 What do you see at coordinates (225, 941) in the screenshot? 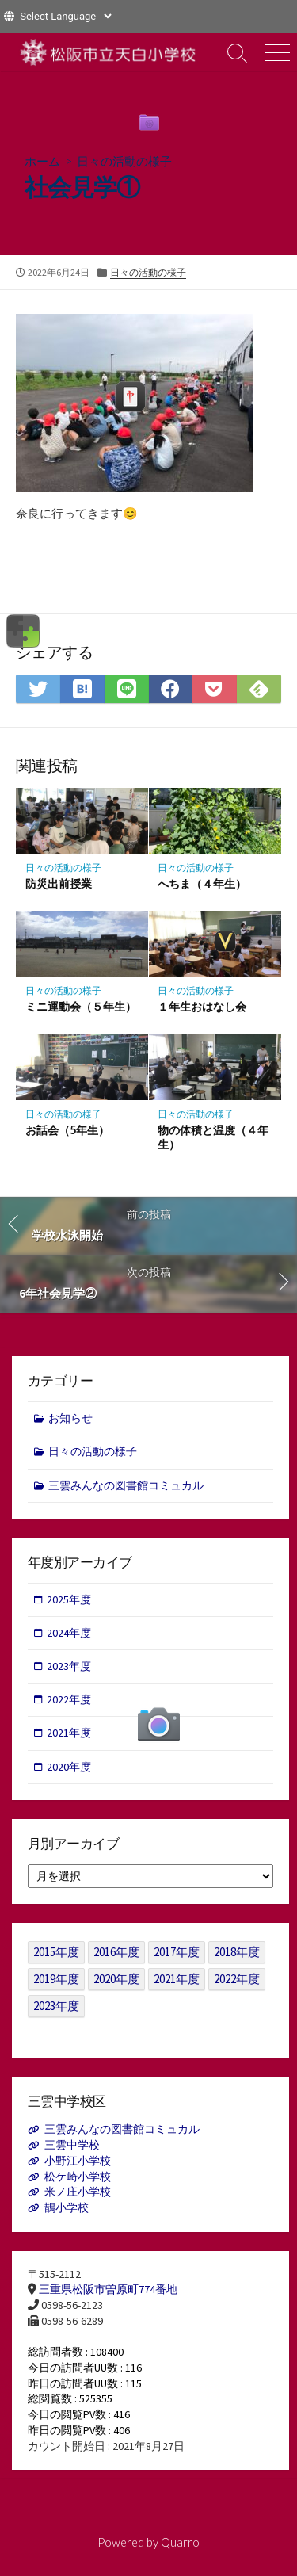
I see `launch Civilization V game` at bounding box center [225, 941].